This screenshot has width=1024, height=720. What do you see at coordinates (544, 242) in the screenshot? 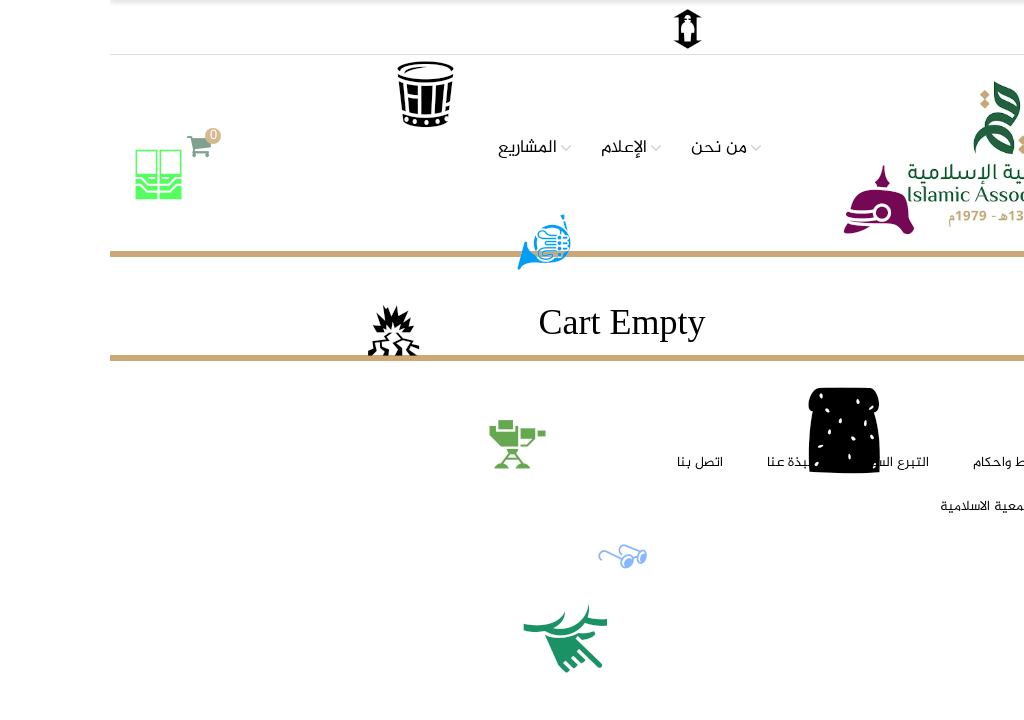
I see `access brass instrument sounds or samples` at bounding box center [544, 242].